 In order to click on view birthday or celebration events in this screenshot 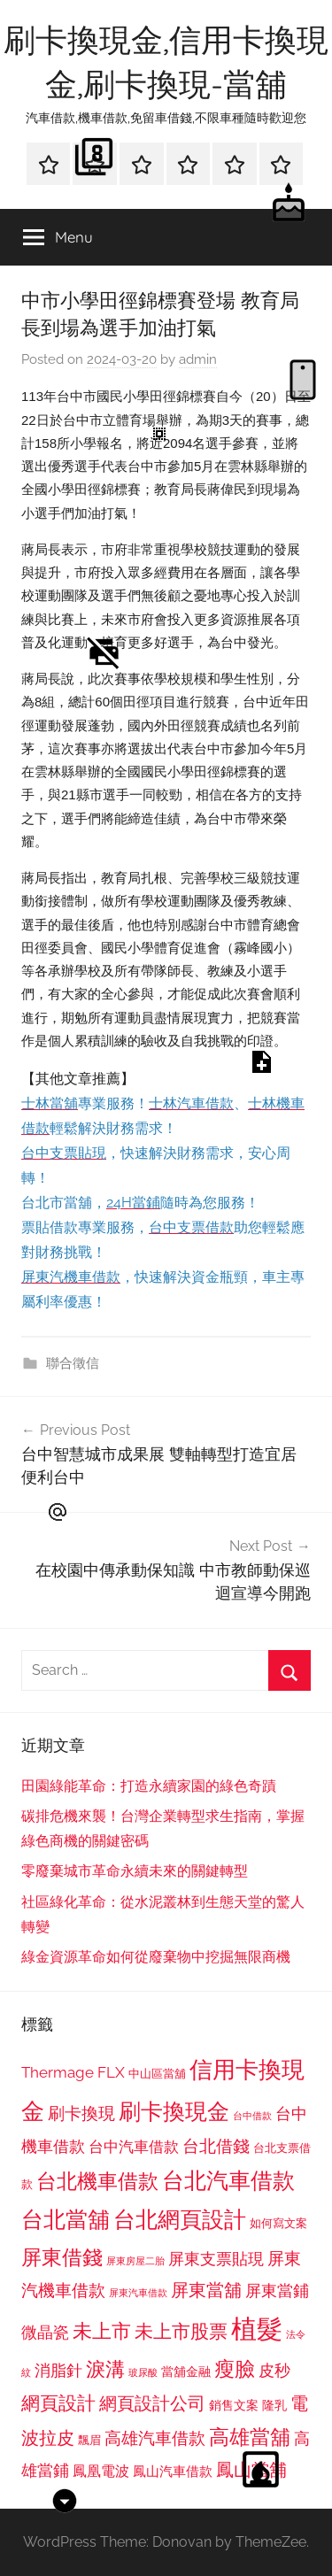, I will do `click(289, 204)`.